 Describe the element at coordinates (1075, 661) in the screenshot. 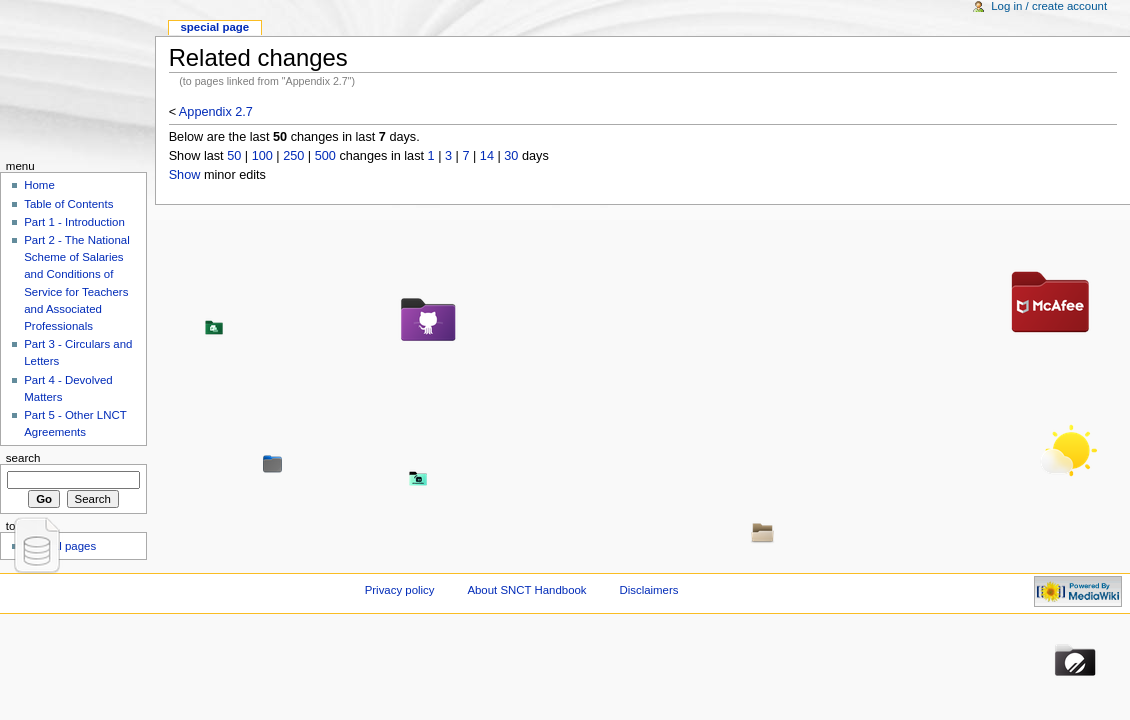

I see `folder containing PlanetScale database files` at that location.